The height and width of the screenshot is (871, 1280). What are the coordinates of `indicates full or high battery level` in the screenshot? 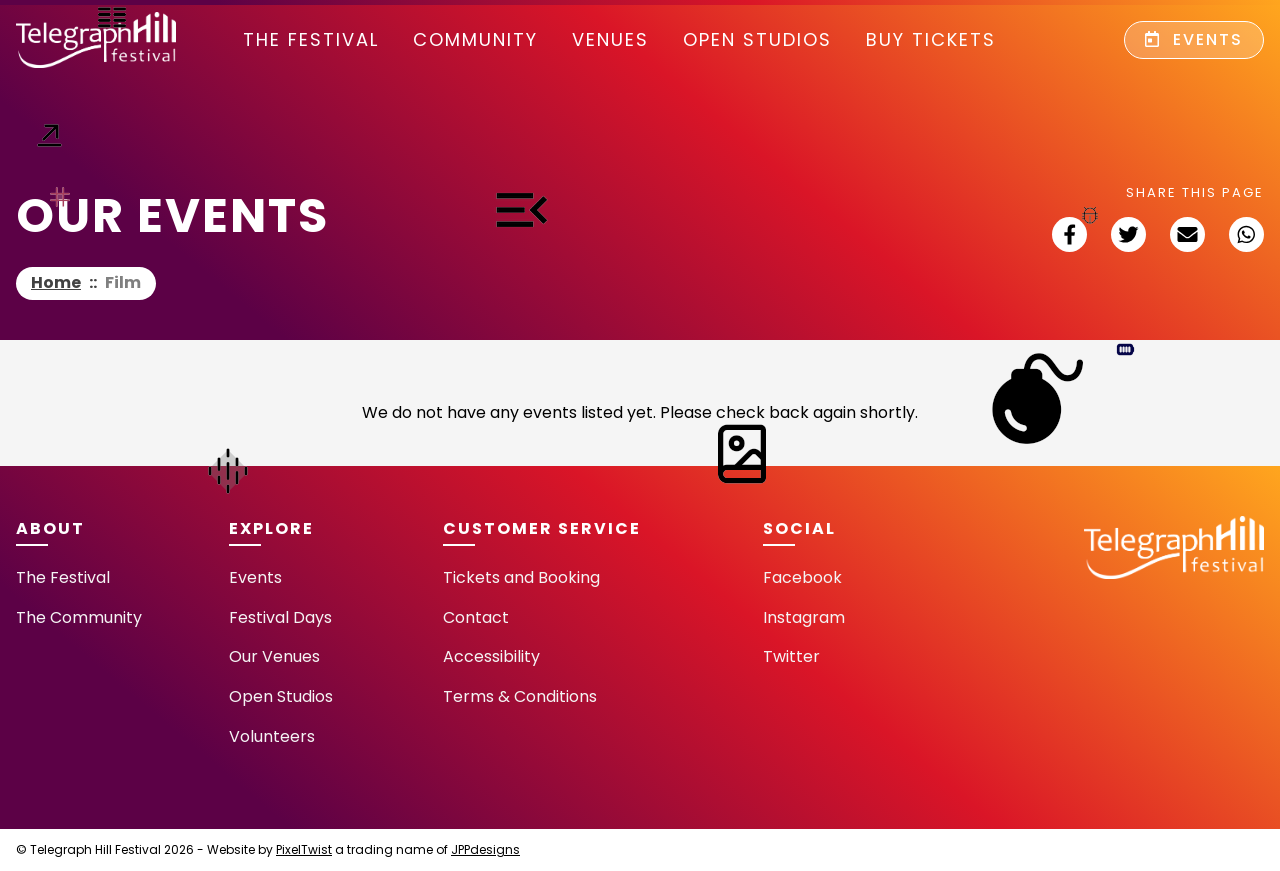 It's located at (1125, 349).